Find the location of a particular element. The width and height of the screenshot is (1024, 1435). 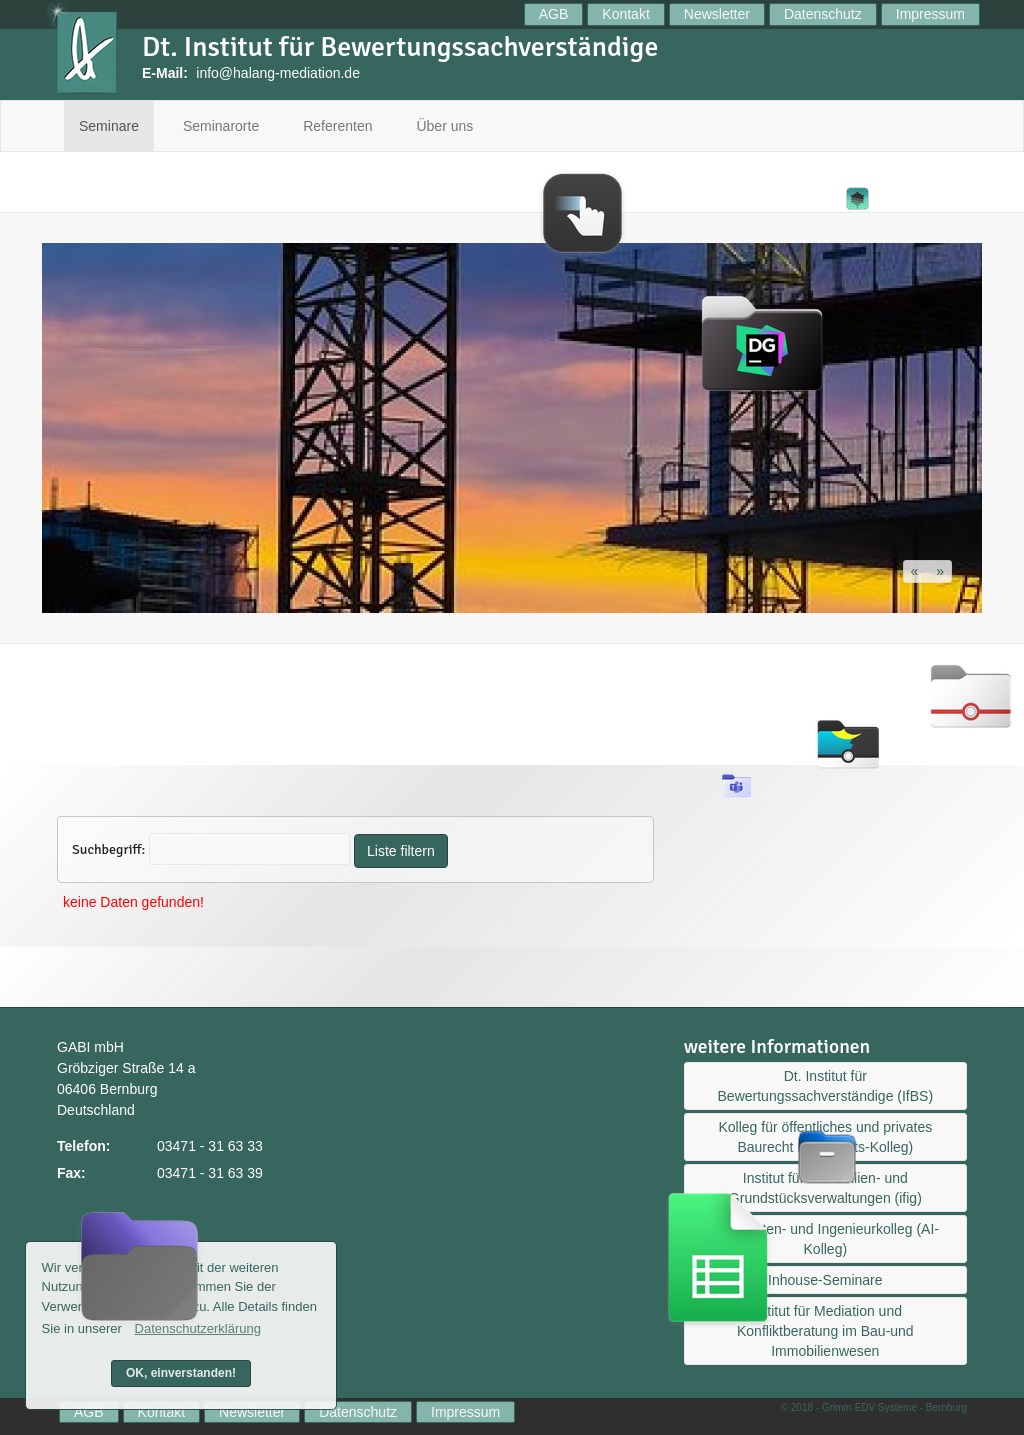

drop files here to move them into this folder is located at coordinates (139, 1266).